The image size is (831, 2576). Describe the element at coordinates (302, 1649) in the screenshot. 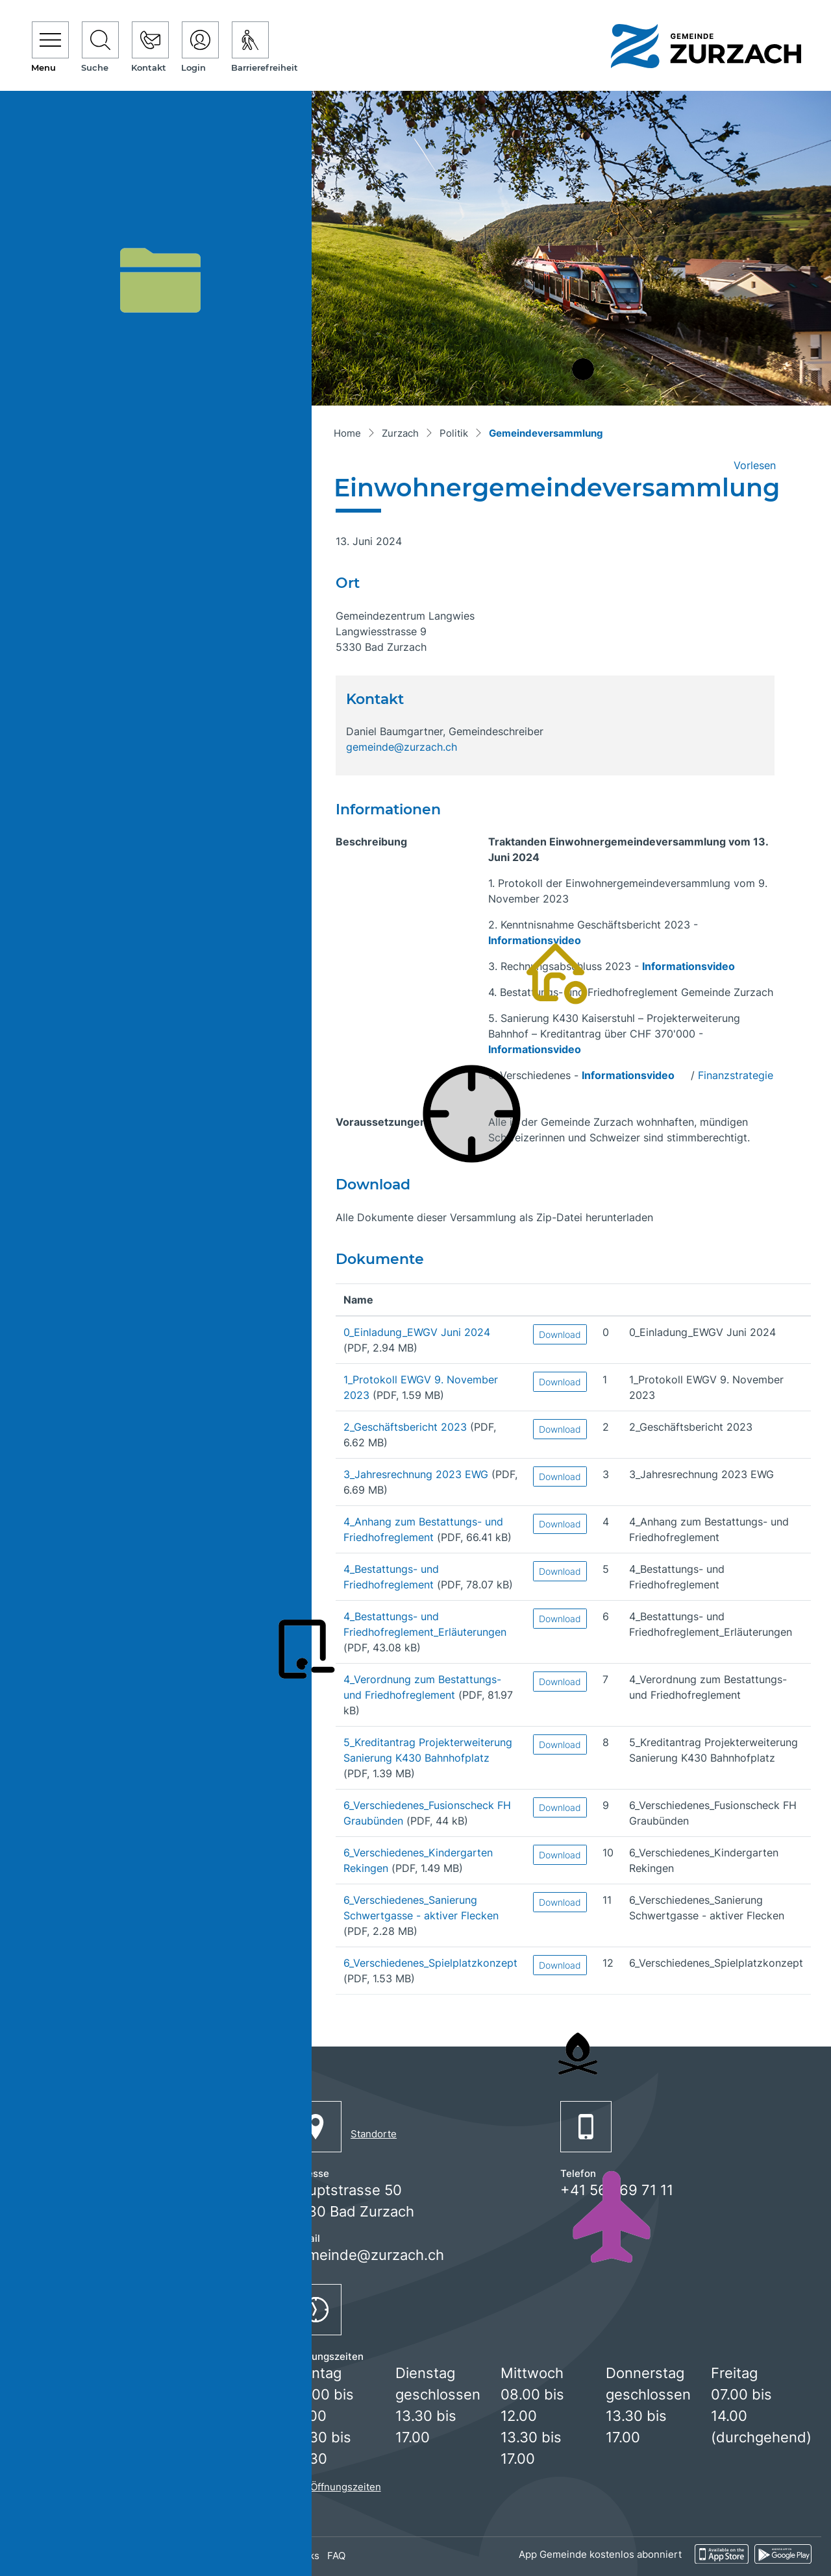

I see `remove a tablet device` at that location.